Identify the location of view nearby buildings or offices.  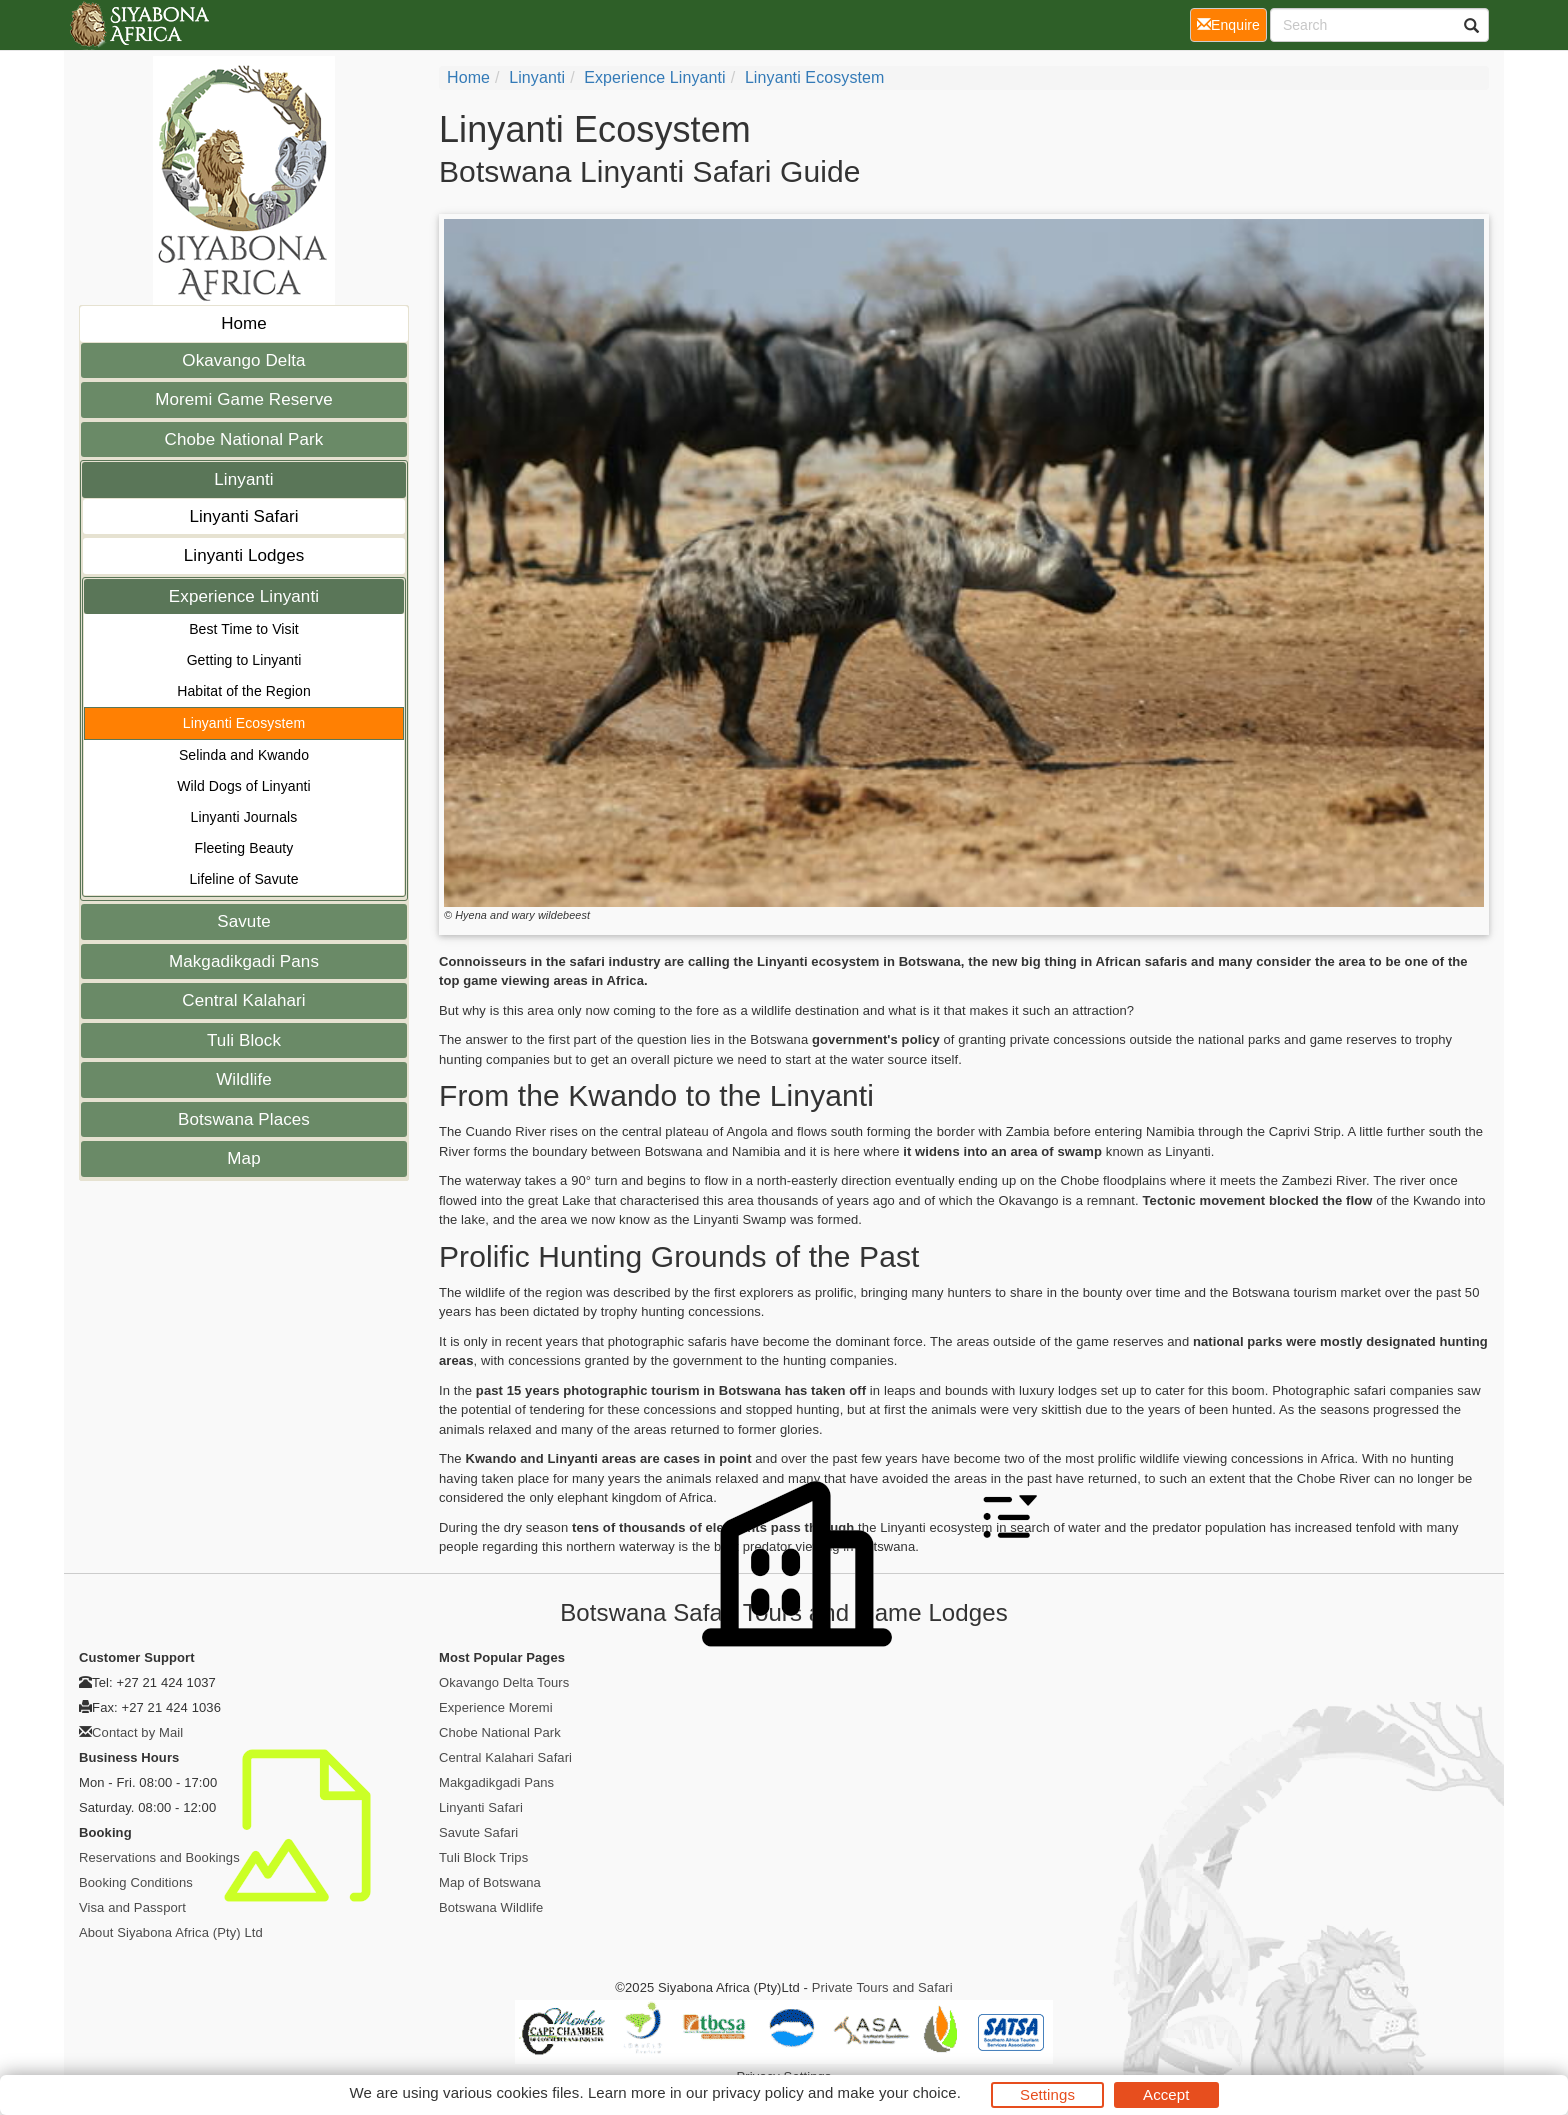
(797, 1570).